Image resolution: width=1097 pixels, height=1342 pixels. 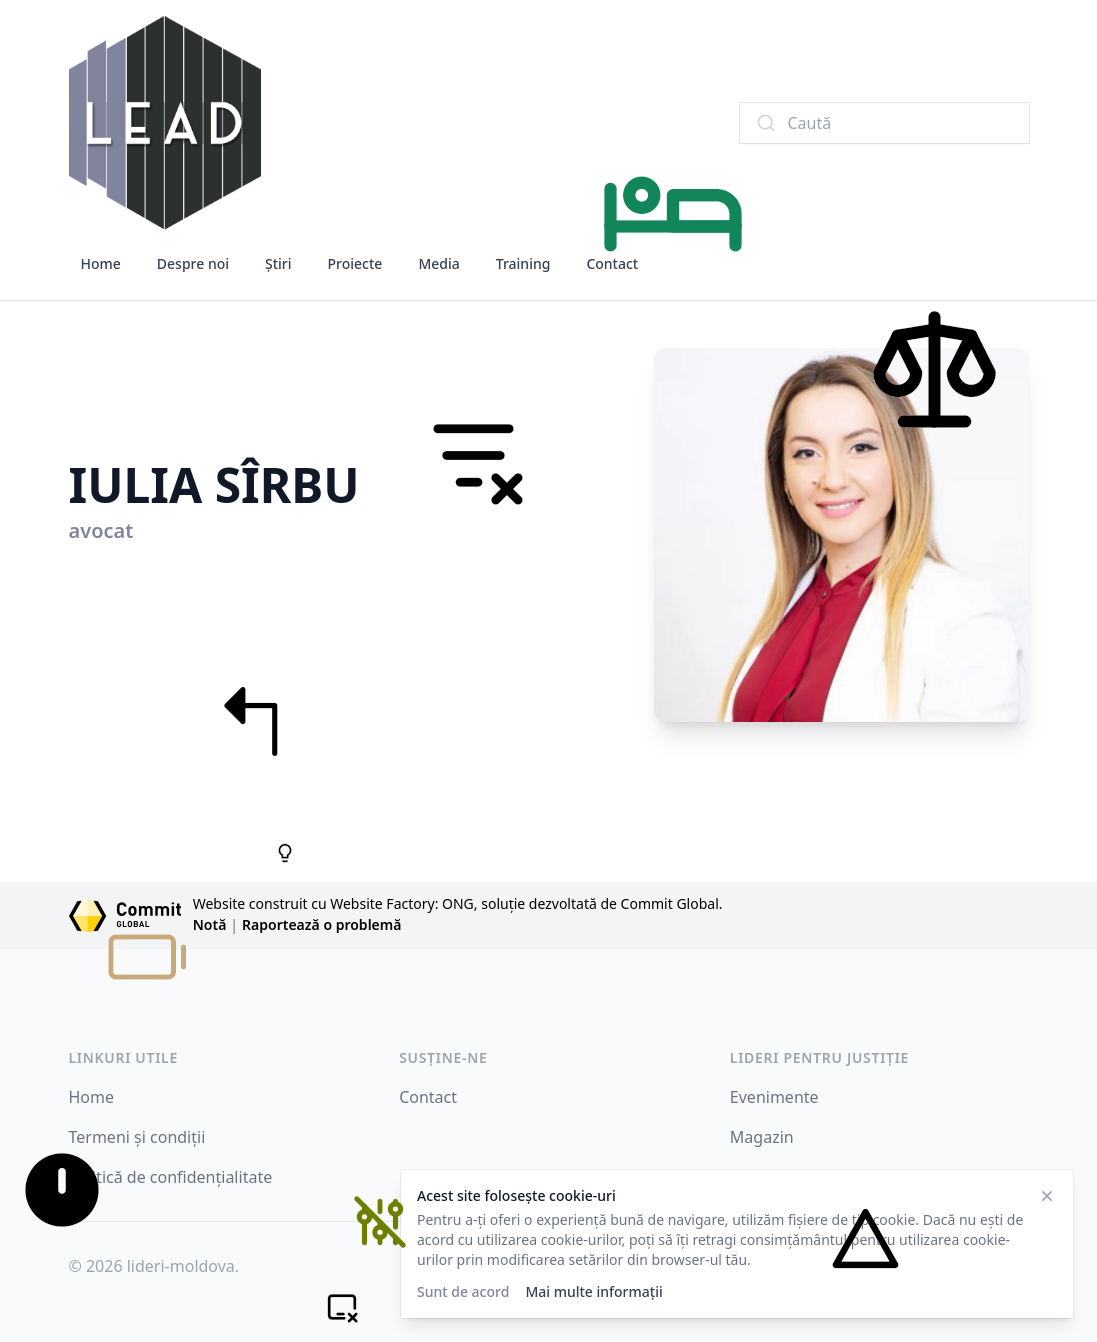 I want to click on access tips or suggestions, so click(x=285, y=853).